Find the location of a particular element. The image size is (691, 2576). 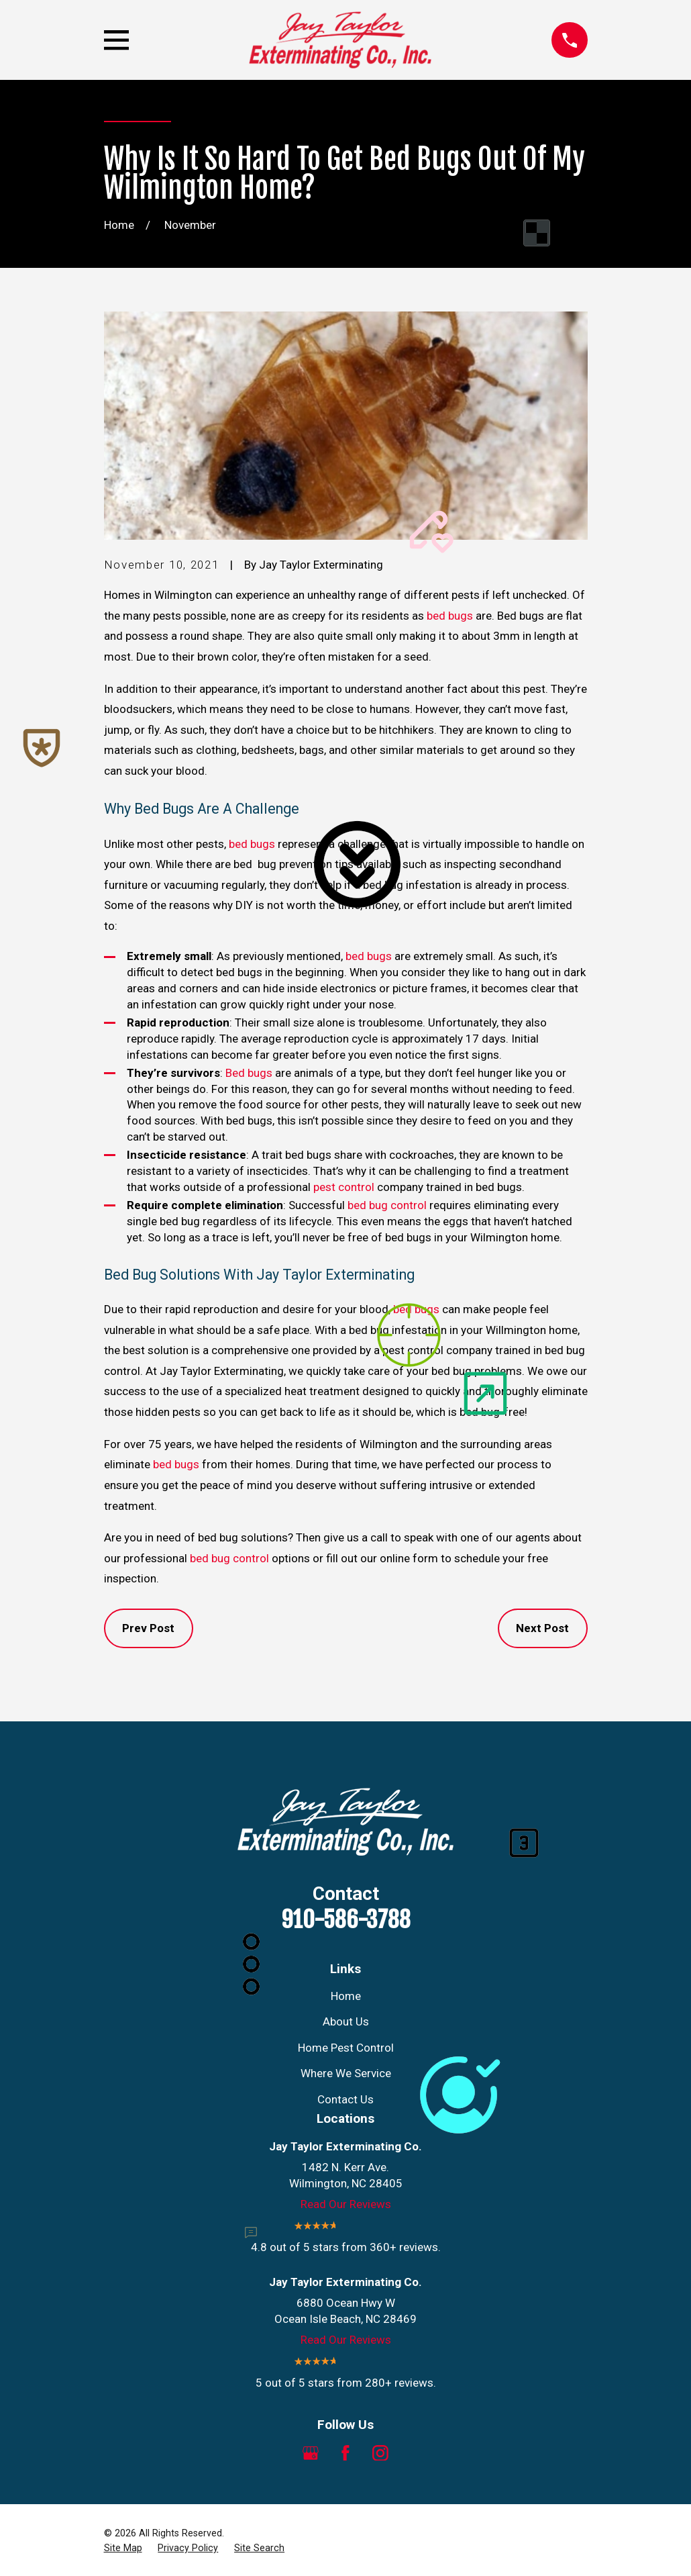

expand all content below is located at coordinates (357, 864).